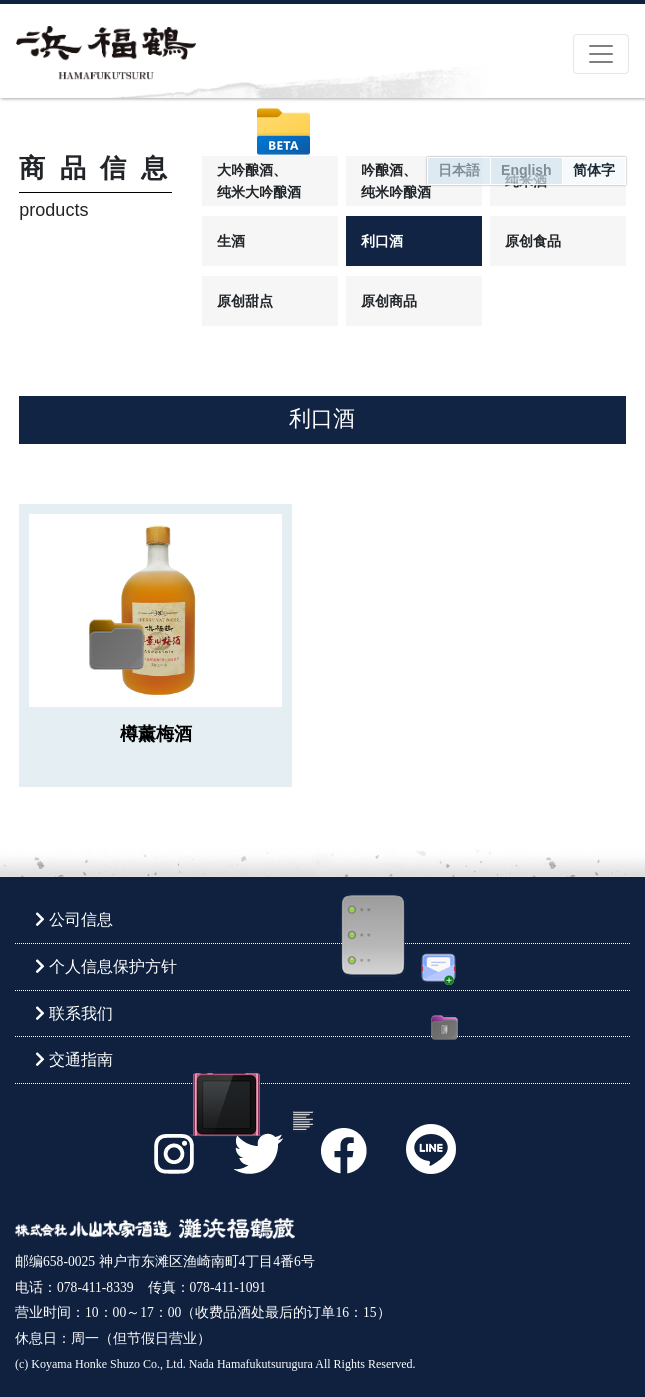 The height and width of the screenshot is (1397, 645). Describe the element at coordinates (283, 130) in the screenshot. I see `folder containing beta or experimental features` at that location.